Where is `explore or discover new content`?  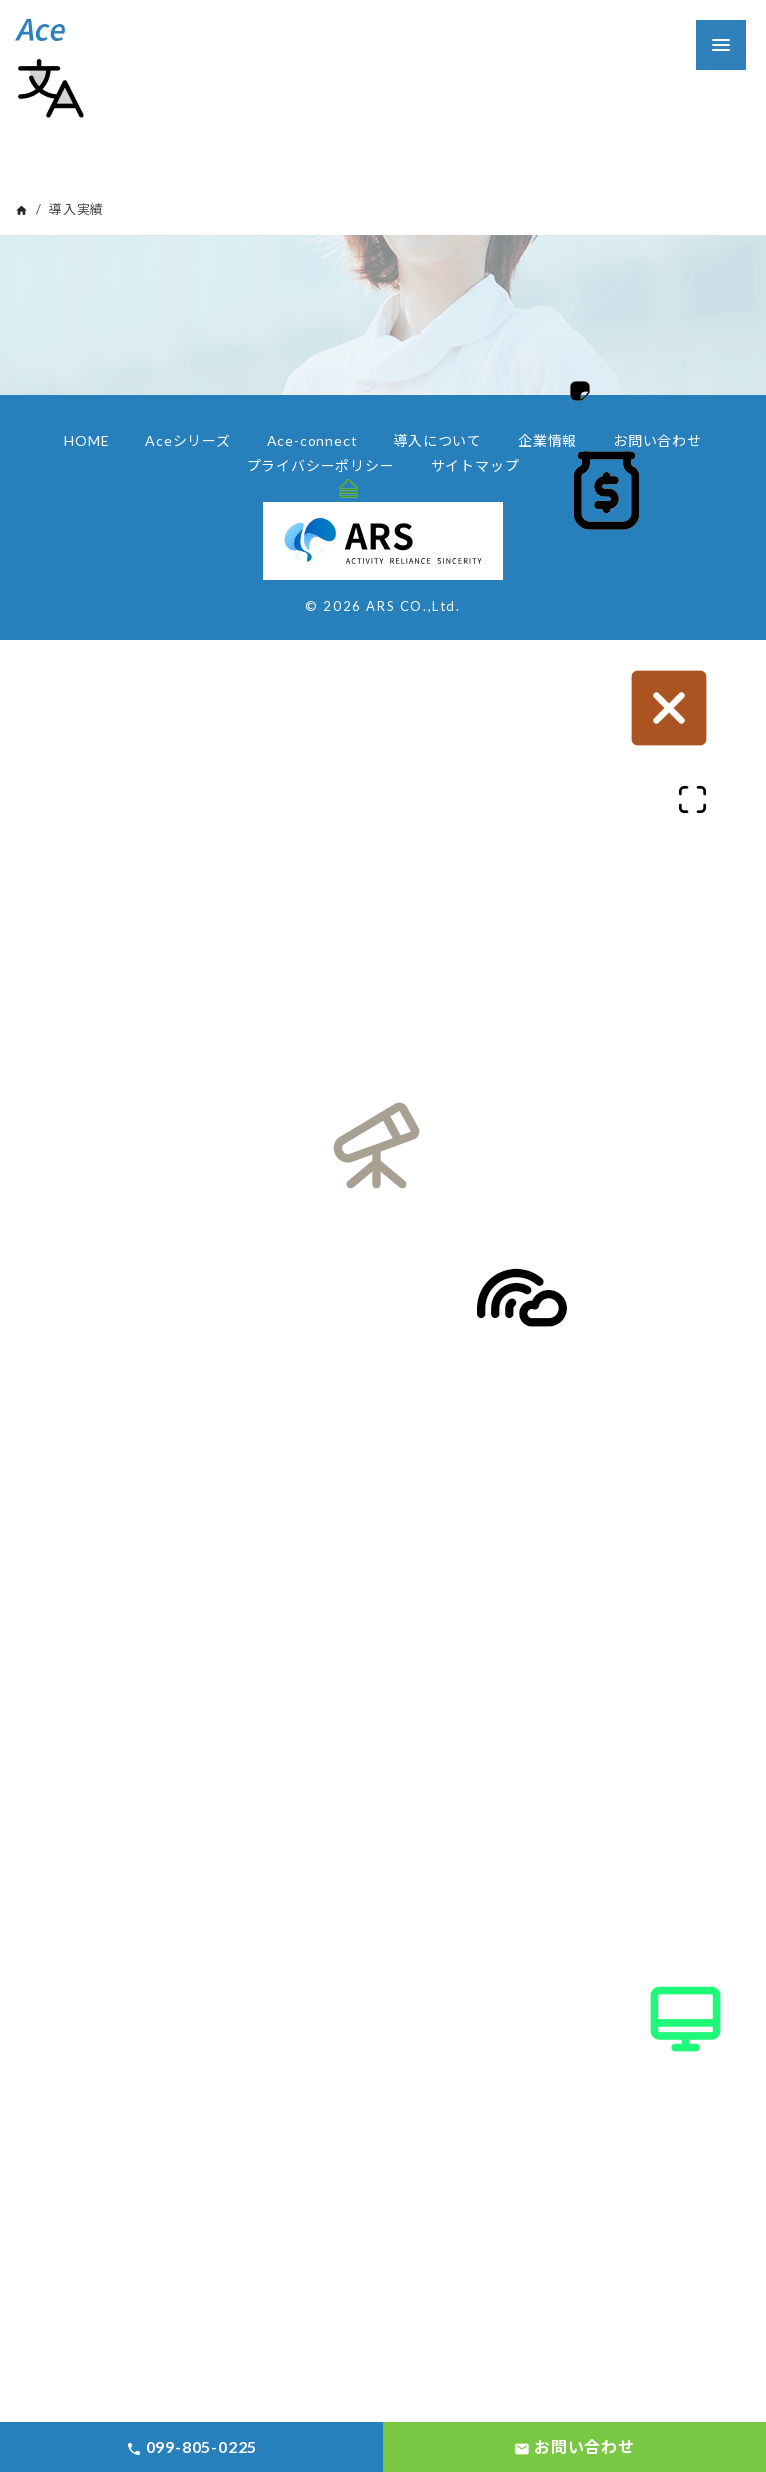
explore or discover new content is located at coordinates (376, 1145).